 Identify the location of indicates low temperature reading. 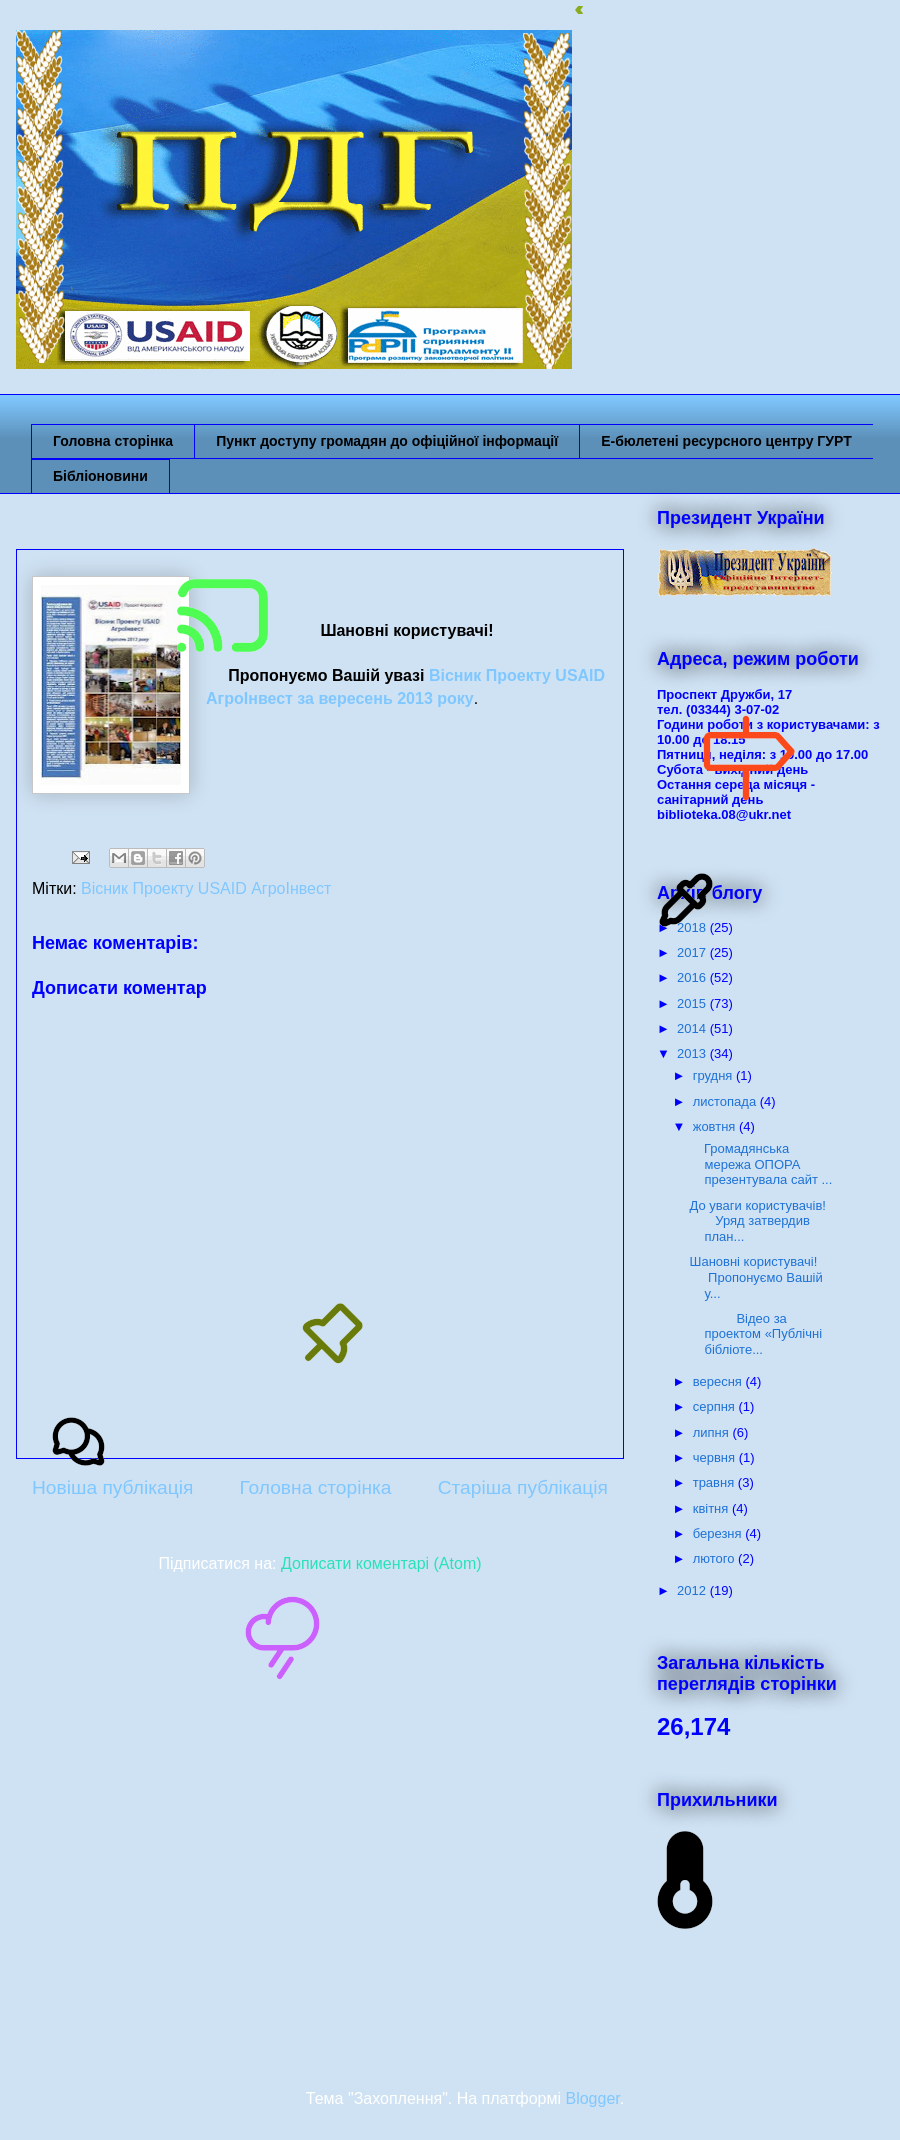
(685, 1880).